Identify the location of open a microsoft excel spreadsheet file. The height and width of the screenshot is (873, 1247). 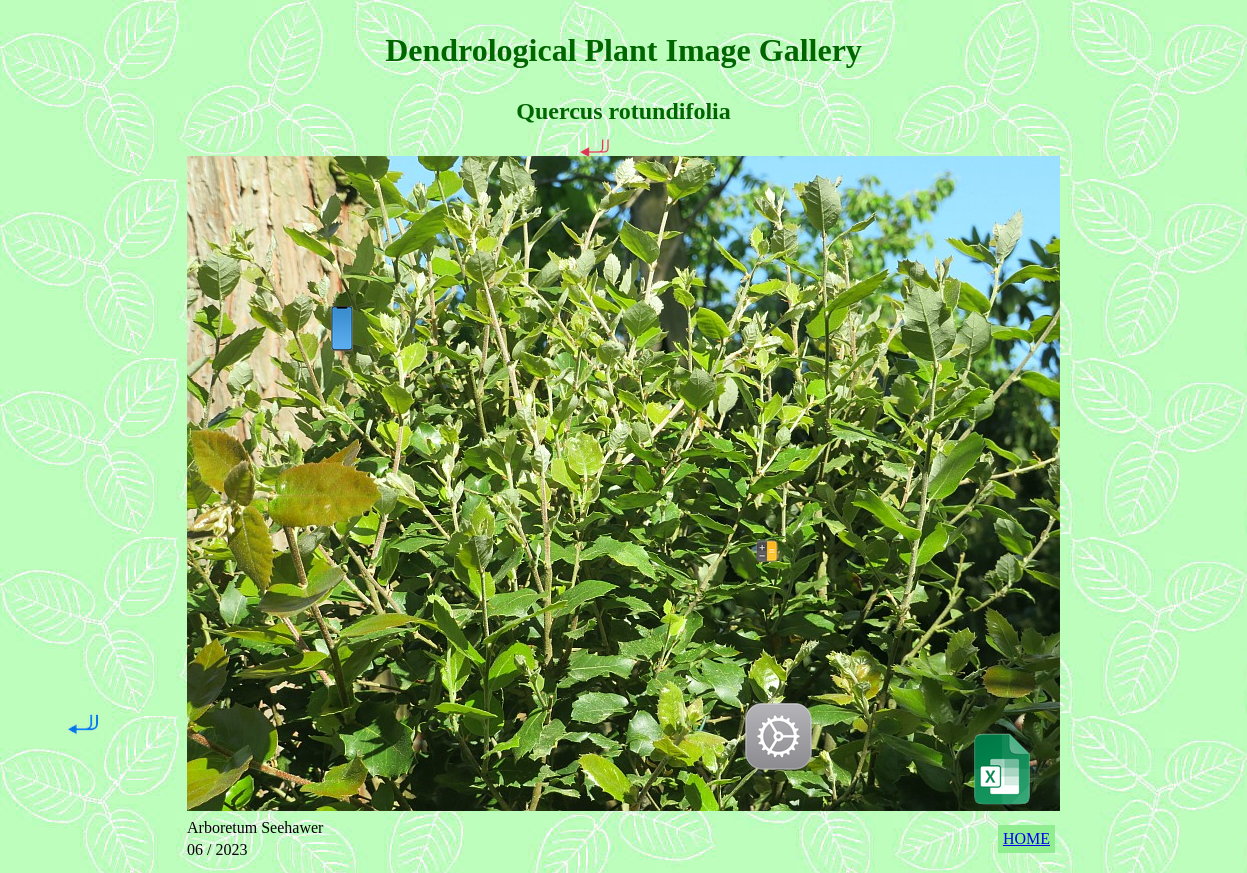
(1002, 769).